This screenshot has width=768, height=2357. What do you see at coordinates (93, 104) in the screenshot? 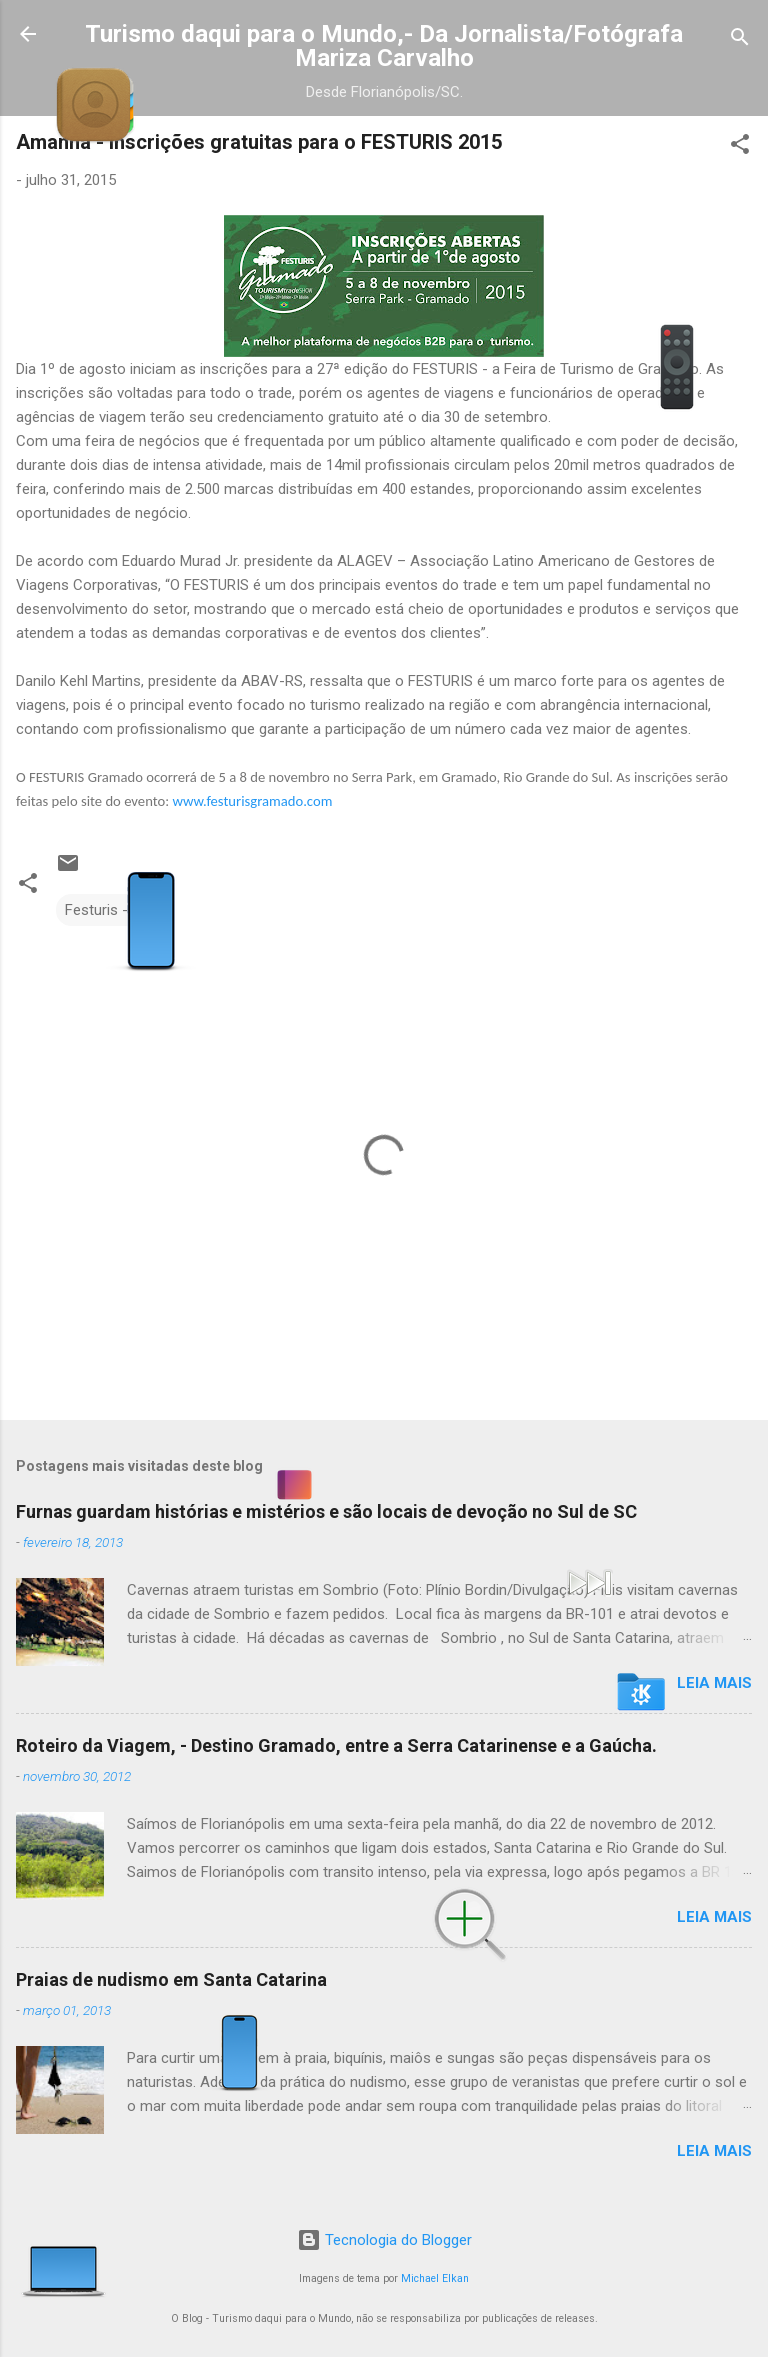
I see `access contacts or address book` at bounding box center [93, 104].